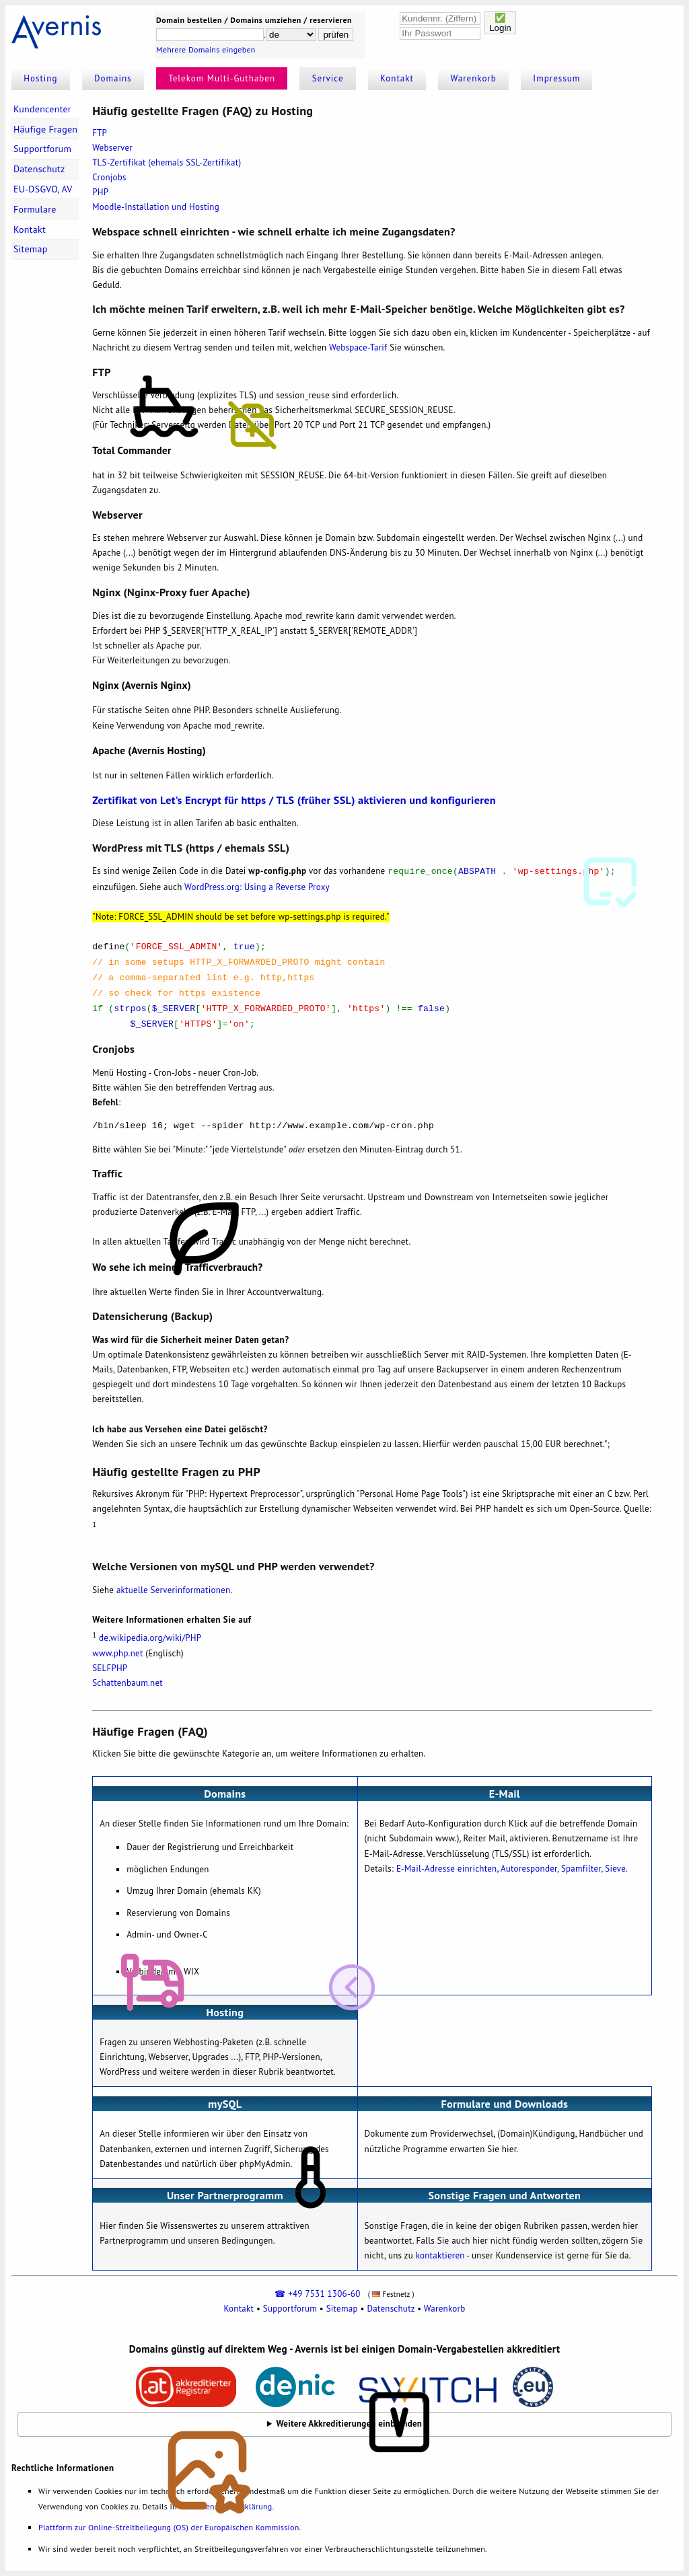  Describe the element at coordinates (310, 2177) in the screenshot. I see `view current temperature reading` at that location.